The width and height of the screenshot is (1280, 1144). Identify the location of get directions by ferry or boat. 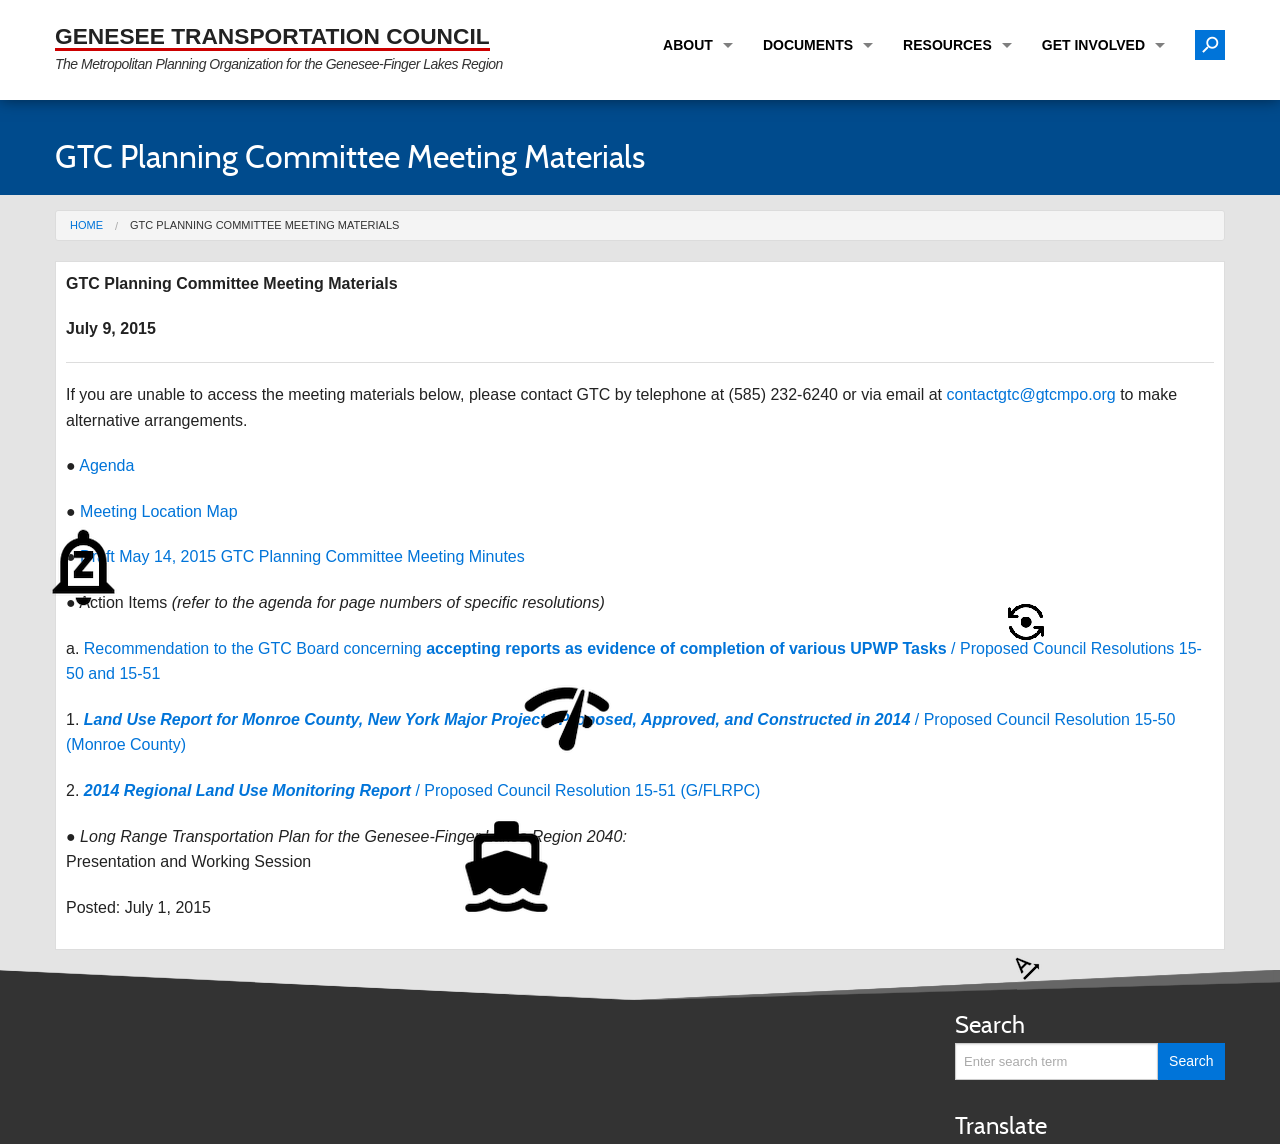
(506, 866).